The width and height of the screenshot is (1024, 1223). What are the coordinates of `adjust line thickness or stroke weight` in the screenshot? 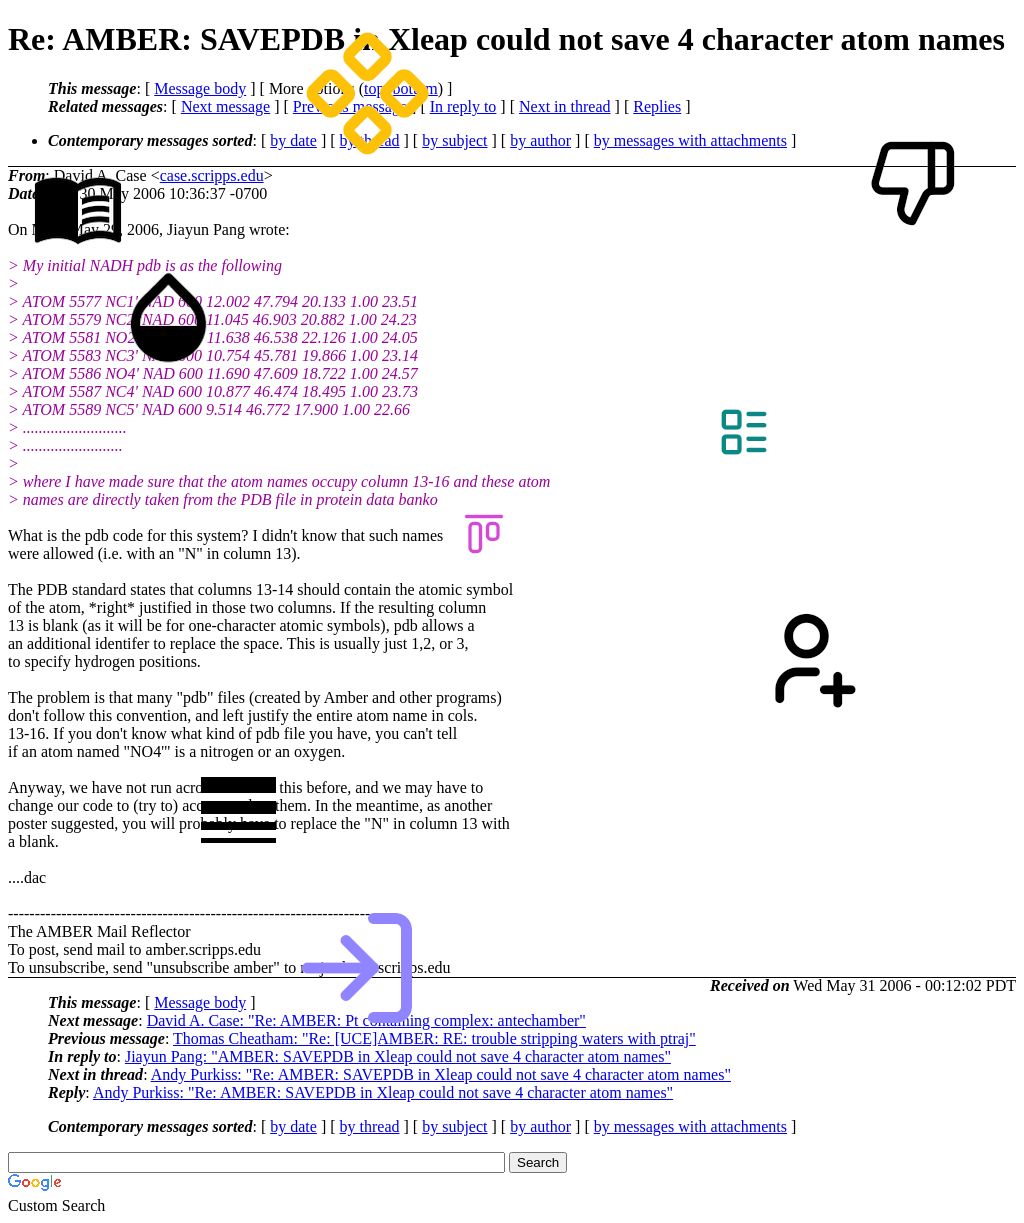 It's located at (238, 809).